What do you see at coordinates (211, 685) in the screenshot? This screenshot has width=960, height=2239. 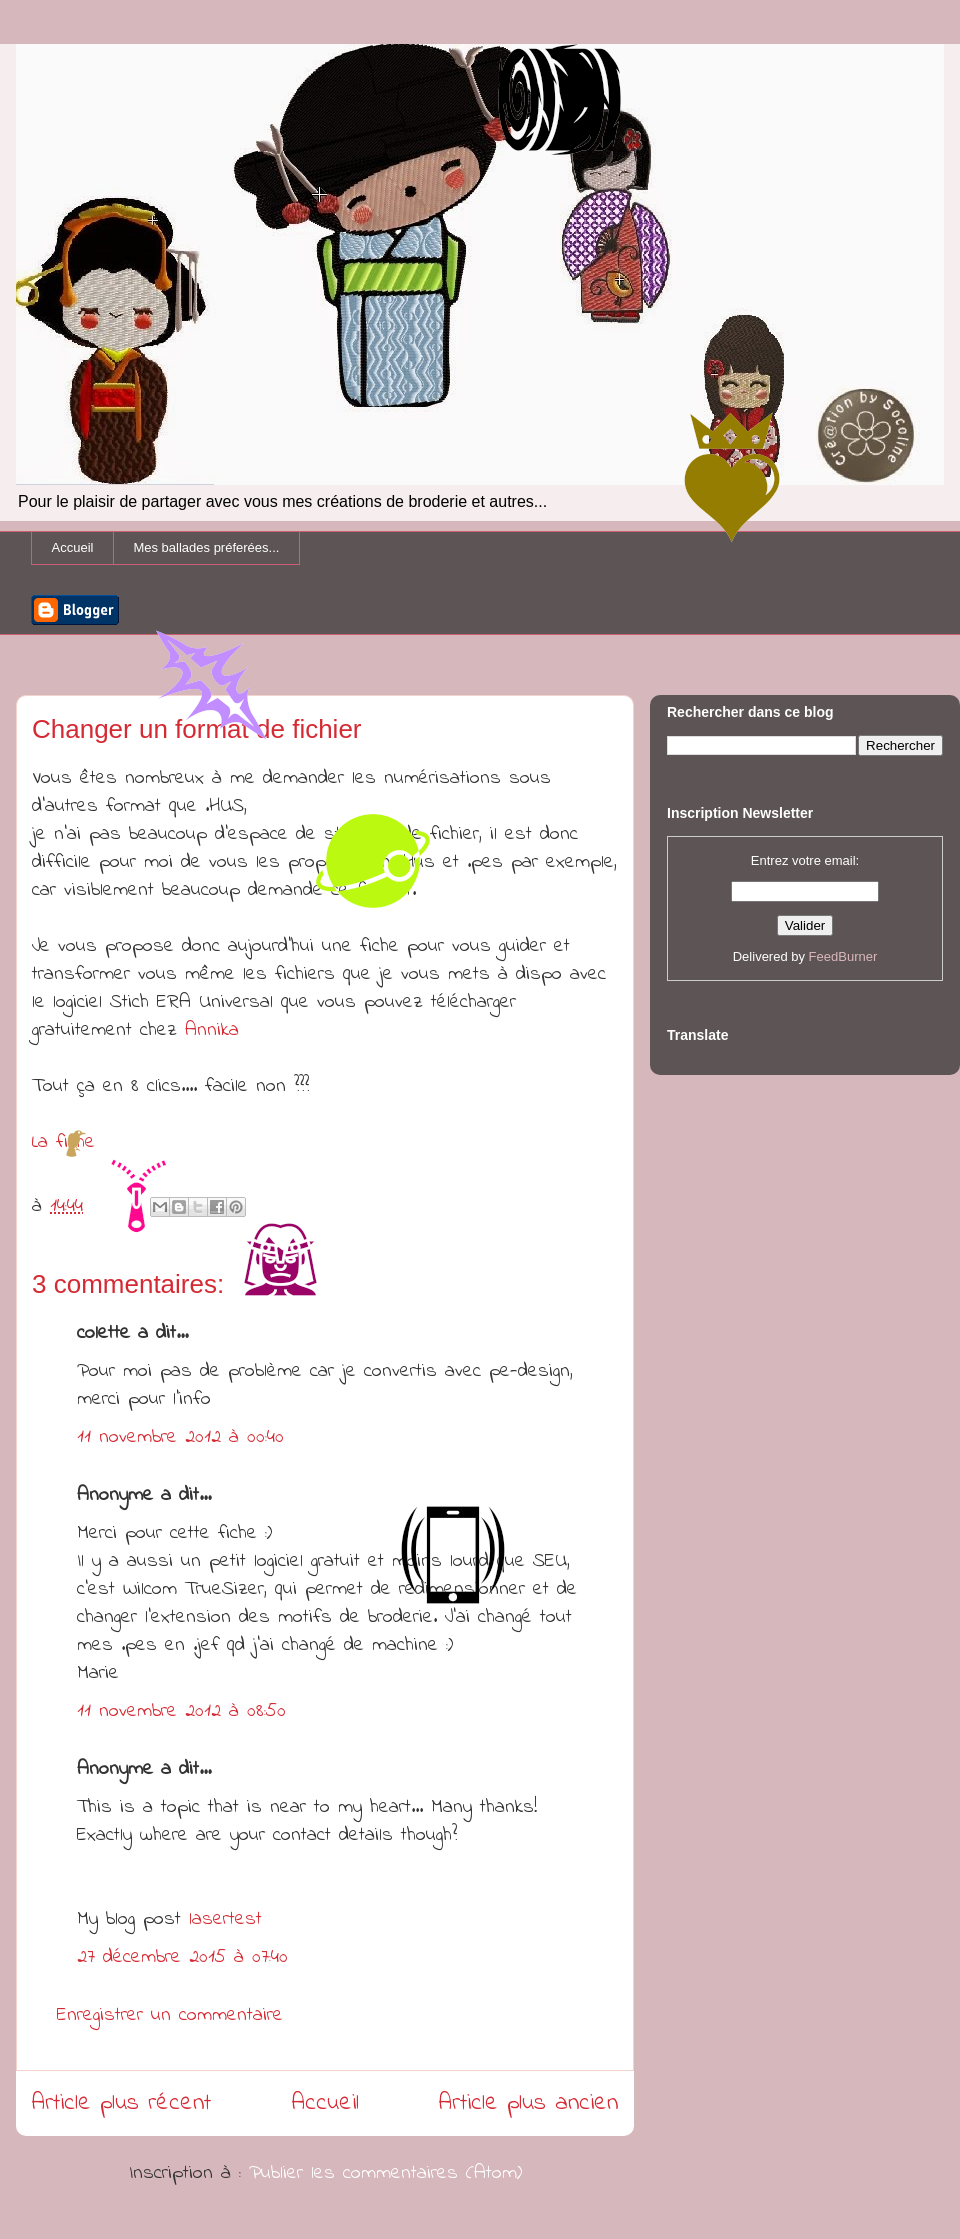 I see `indicates damage or injury status in a game` at bounding box center [211, 685].